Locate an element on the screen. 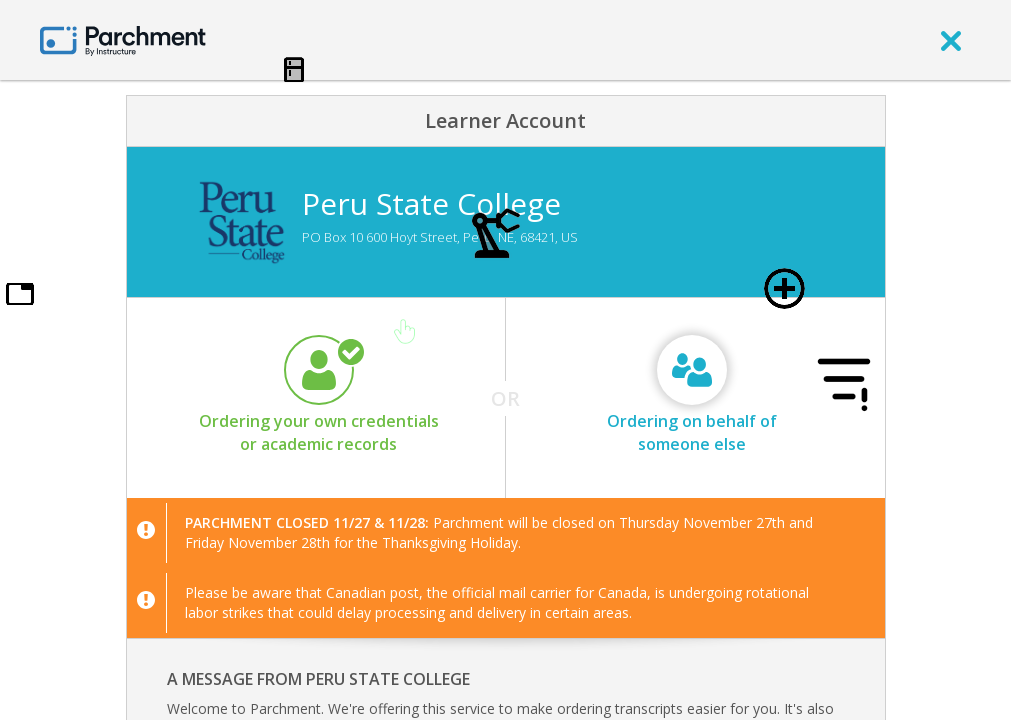 This screenshot has height=720, width=1011. access kitchen appliances or settings is located at coordinates (294, 70).